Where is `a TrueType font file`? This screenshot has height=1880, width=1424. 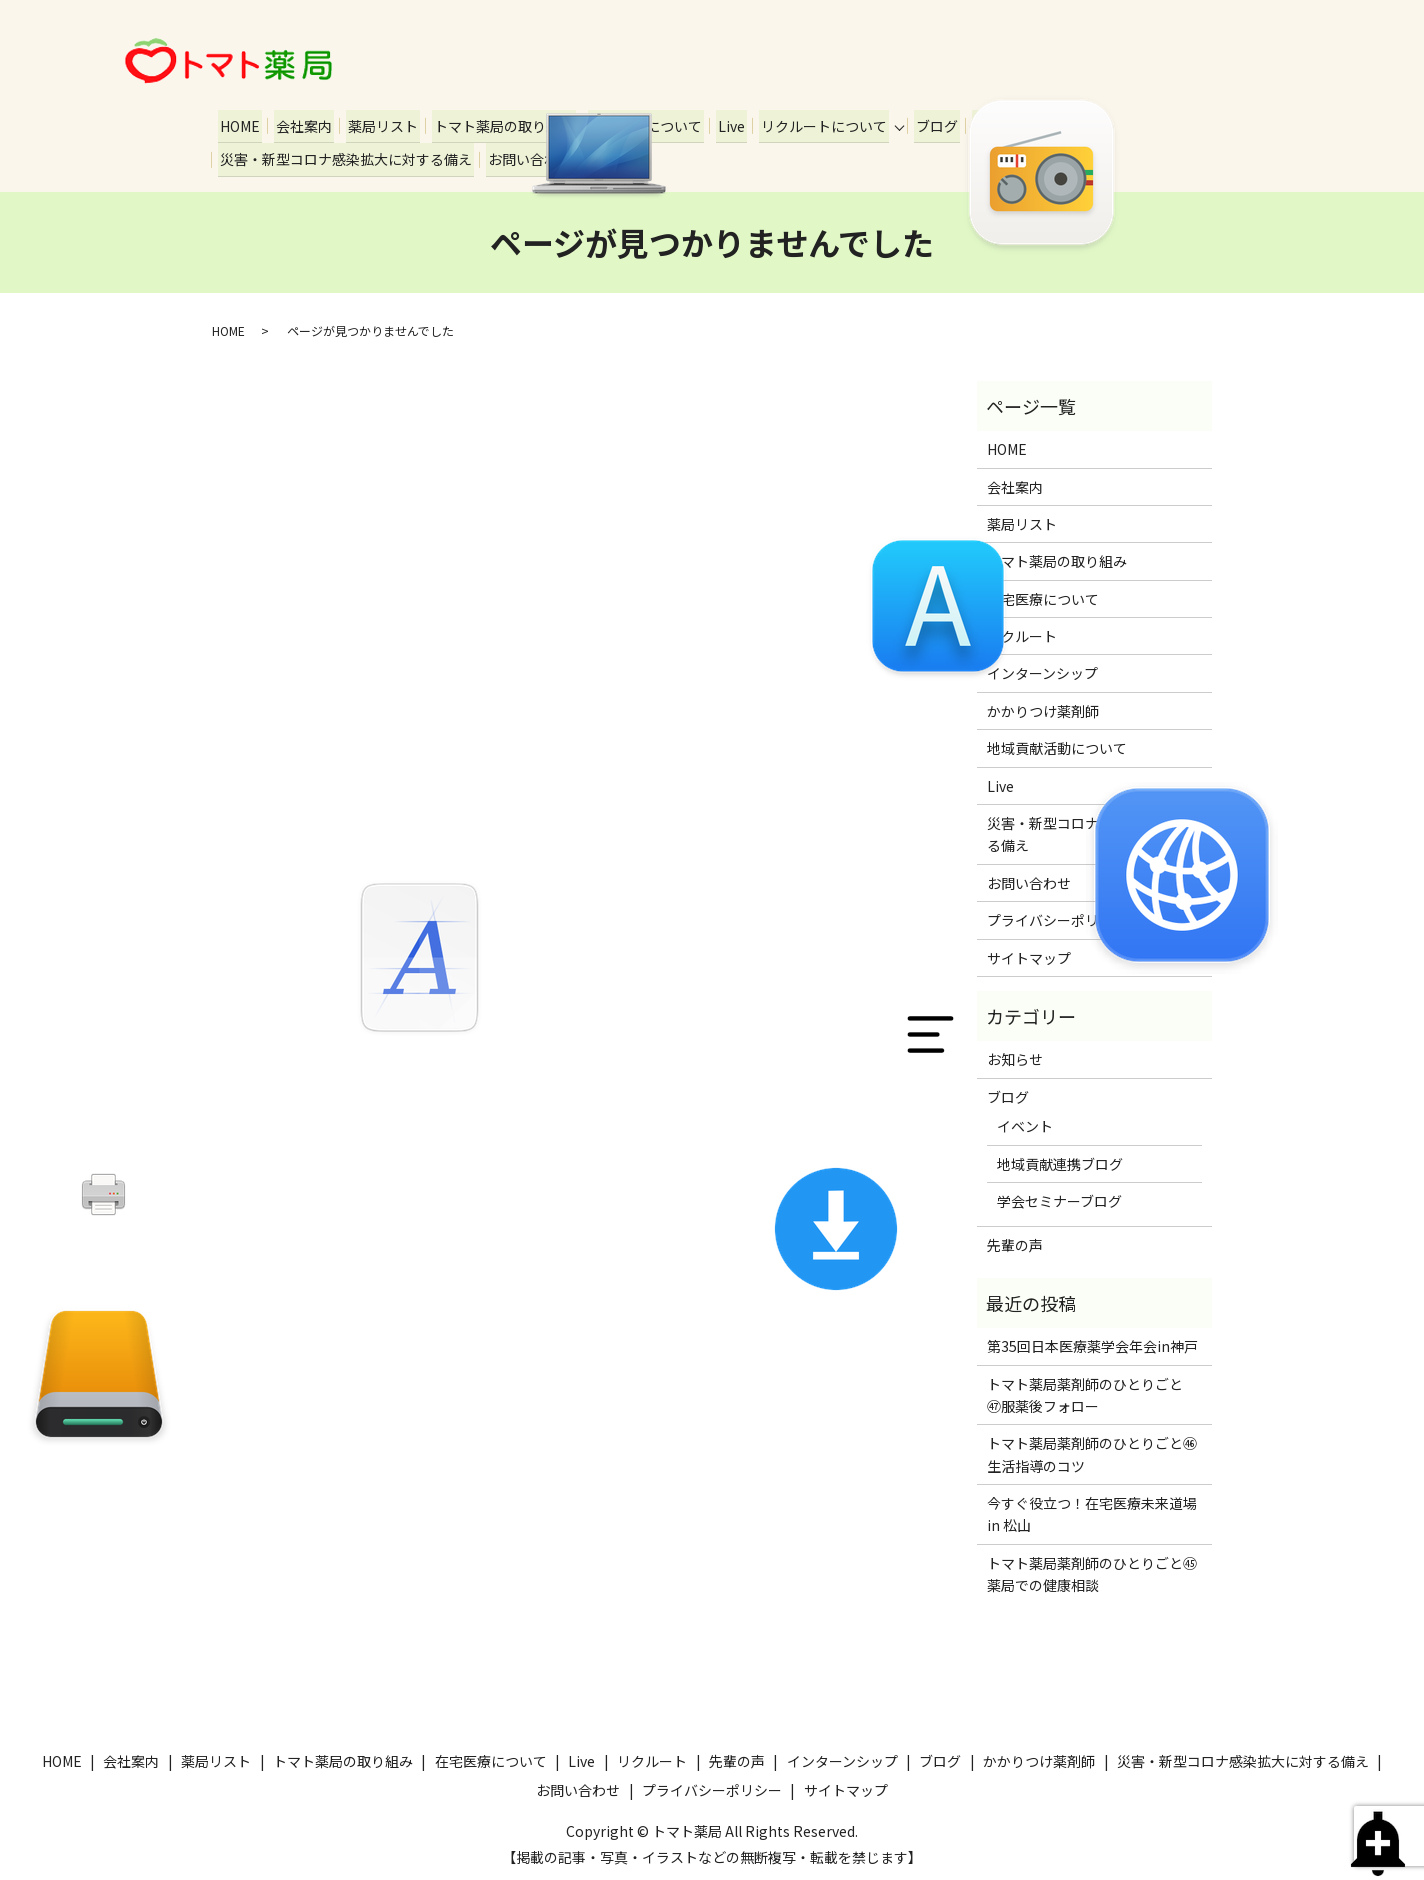
a TrueType font file is located at coordinates (419, 957).